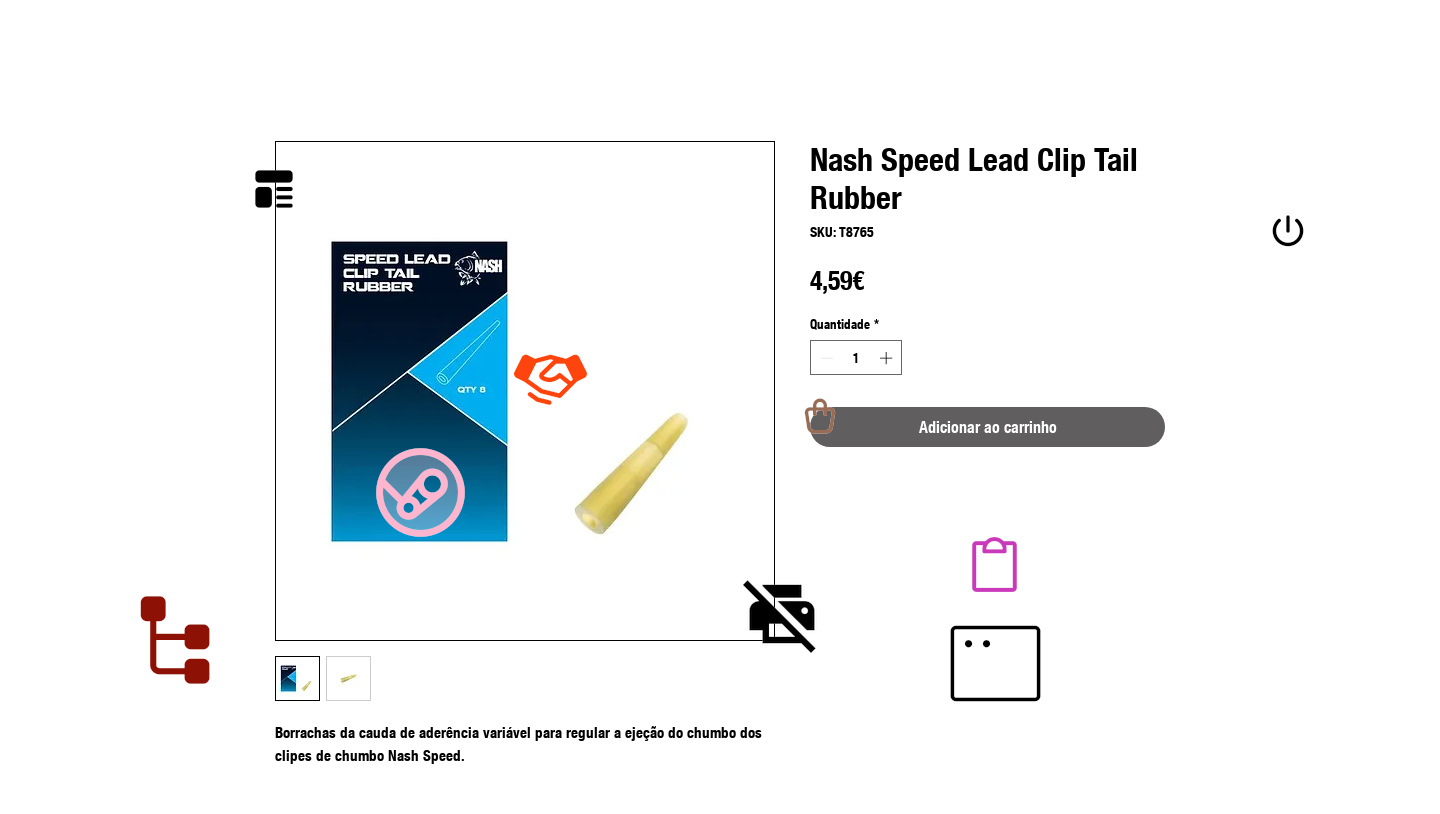 The height and width of the screenshot is (814, 1440). Describe the element at coordinates (995, 663) in the screenshot. I see `open application window` at that location.